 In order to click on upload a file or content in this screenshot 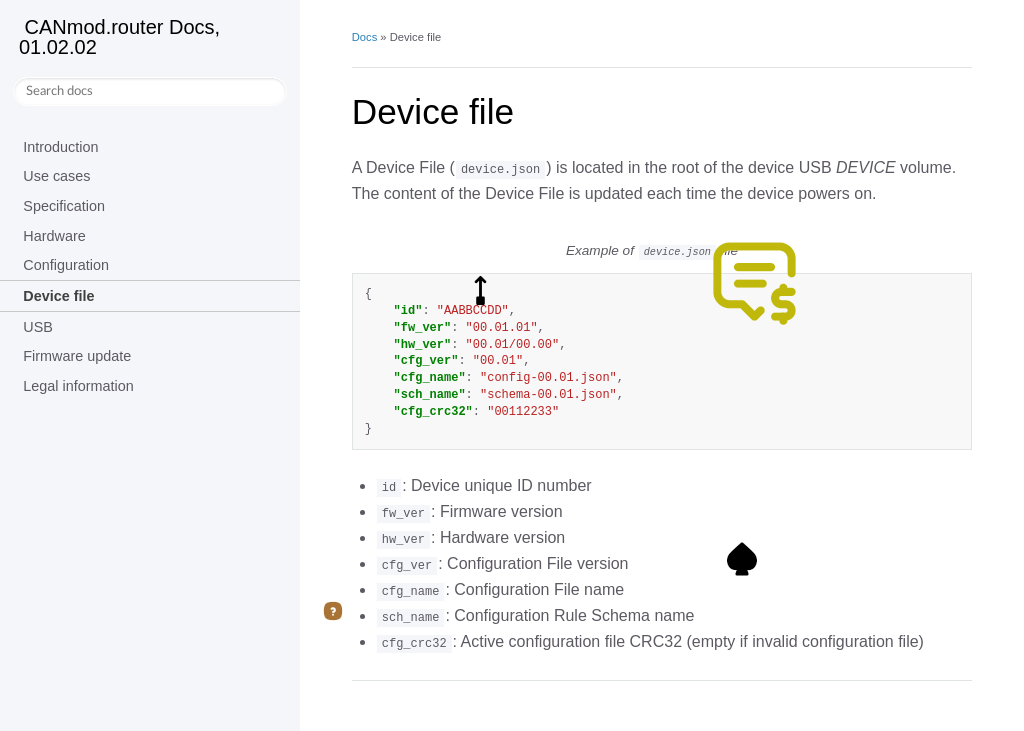, I will do `click(480, 290)`.